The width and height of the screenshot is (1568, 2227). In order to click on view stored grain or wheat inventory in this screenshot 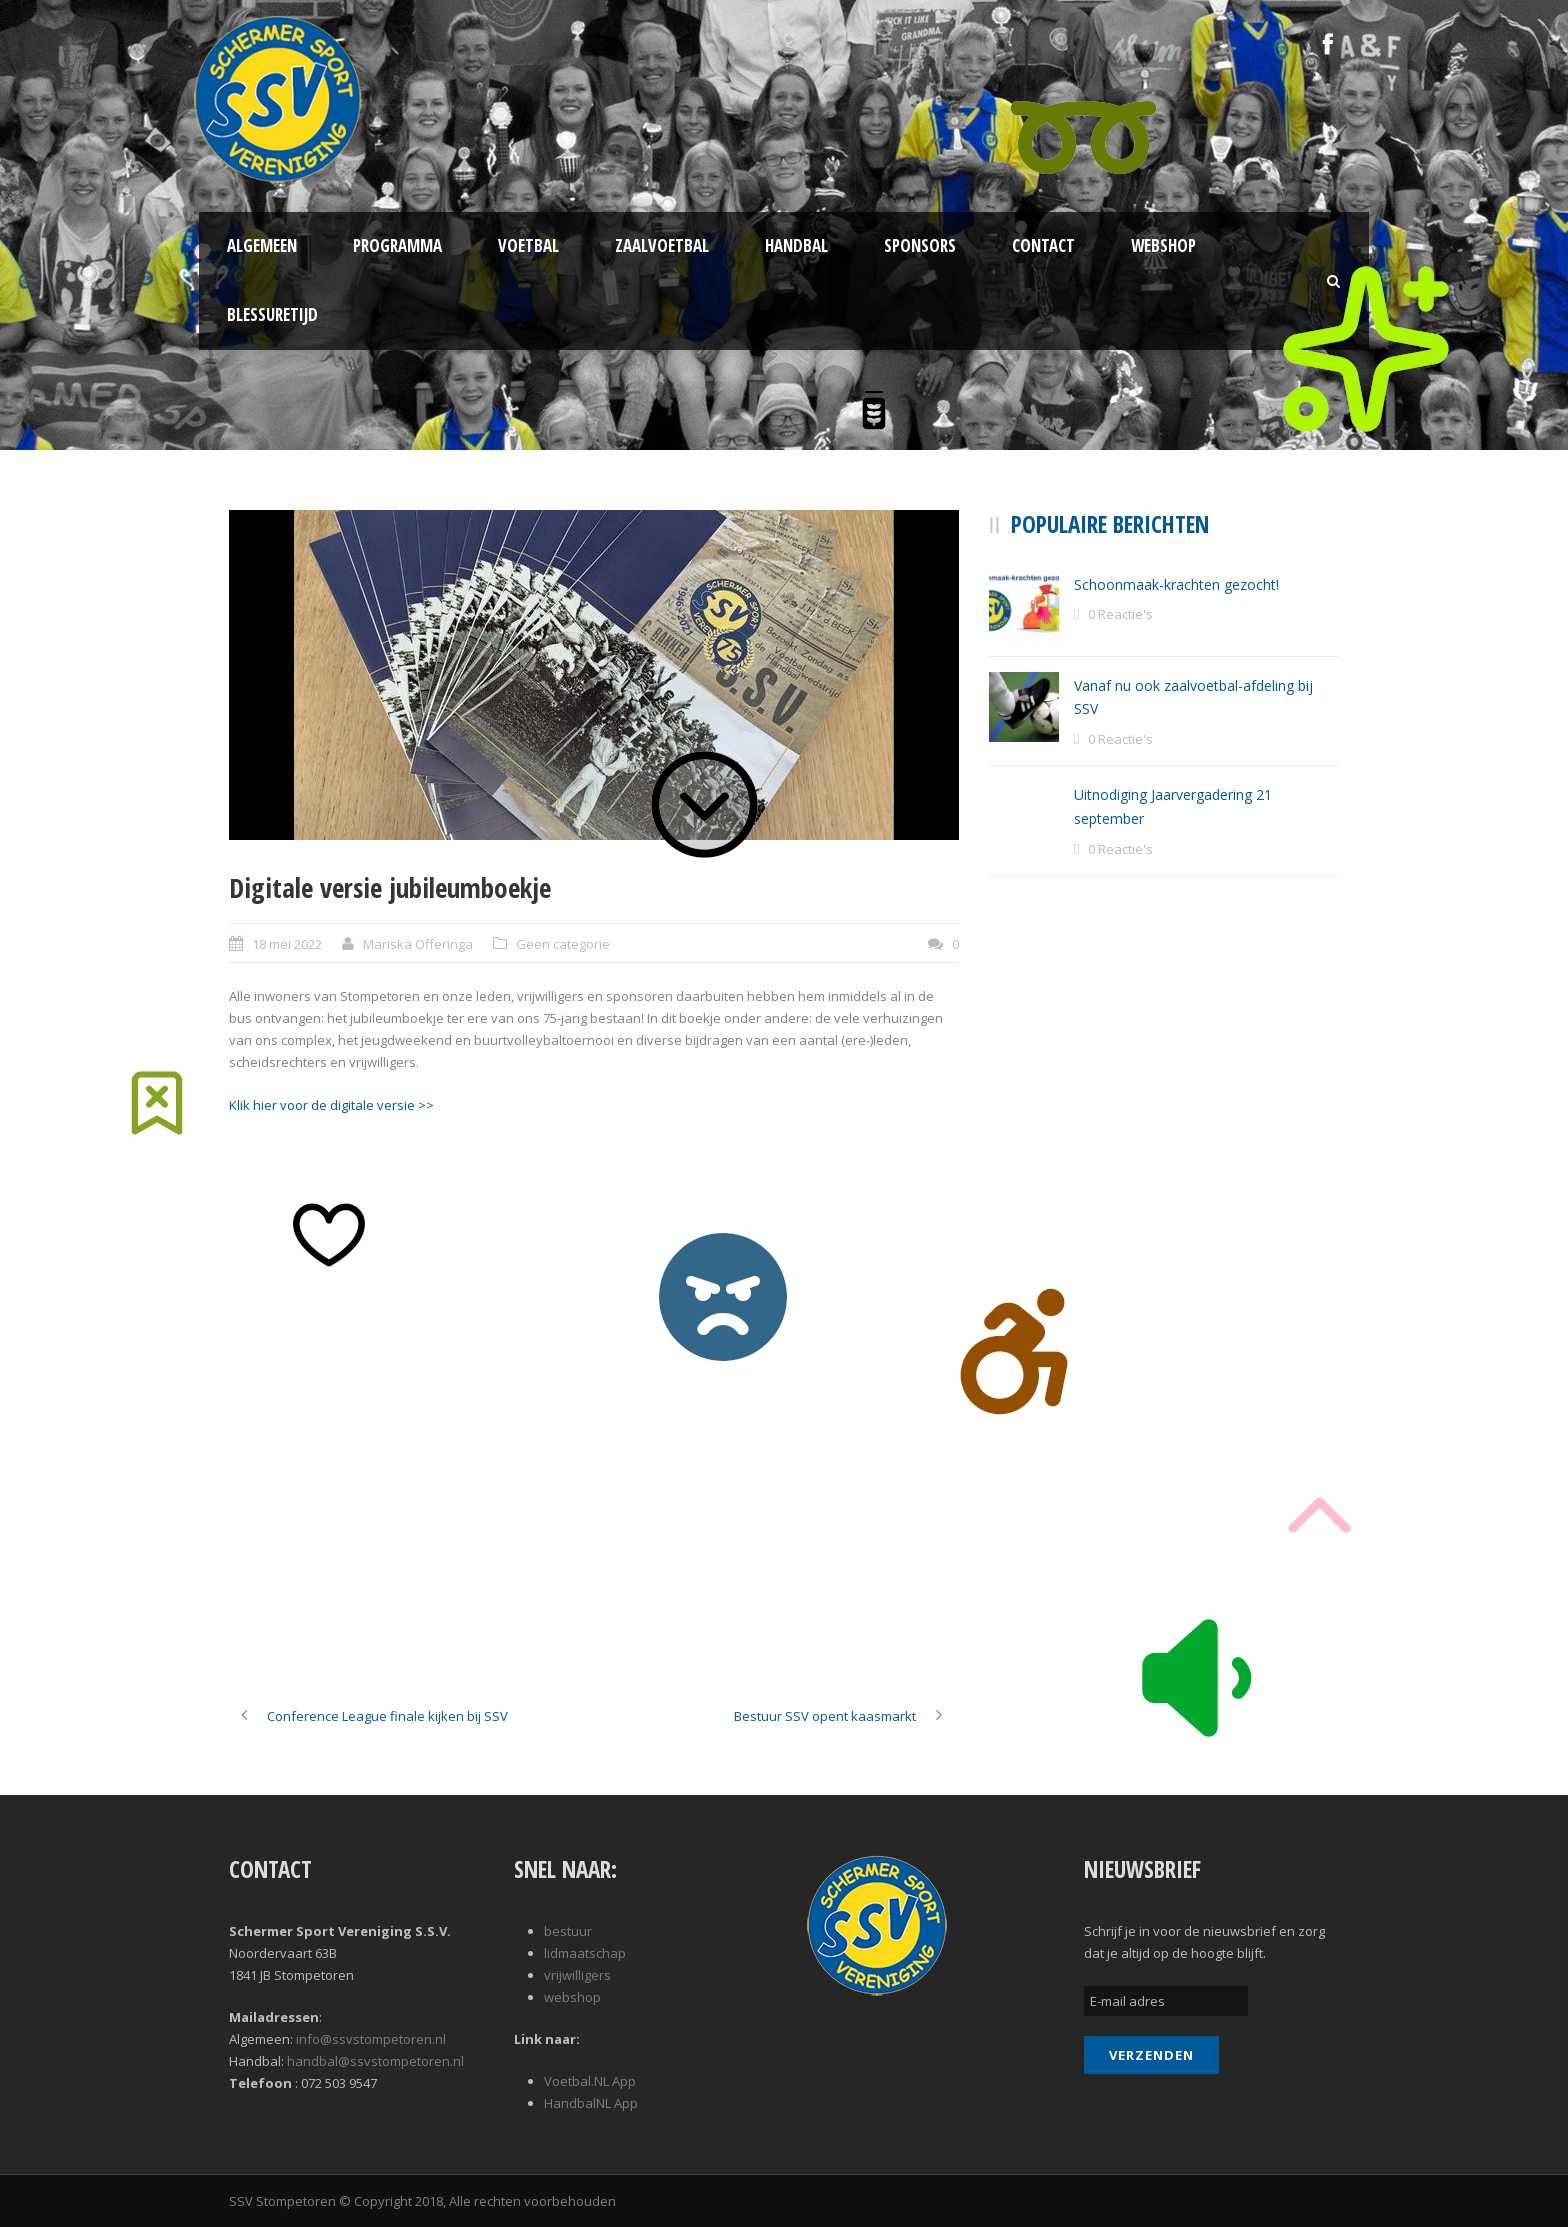, I will do `click(874, 411)`.